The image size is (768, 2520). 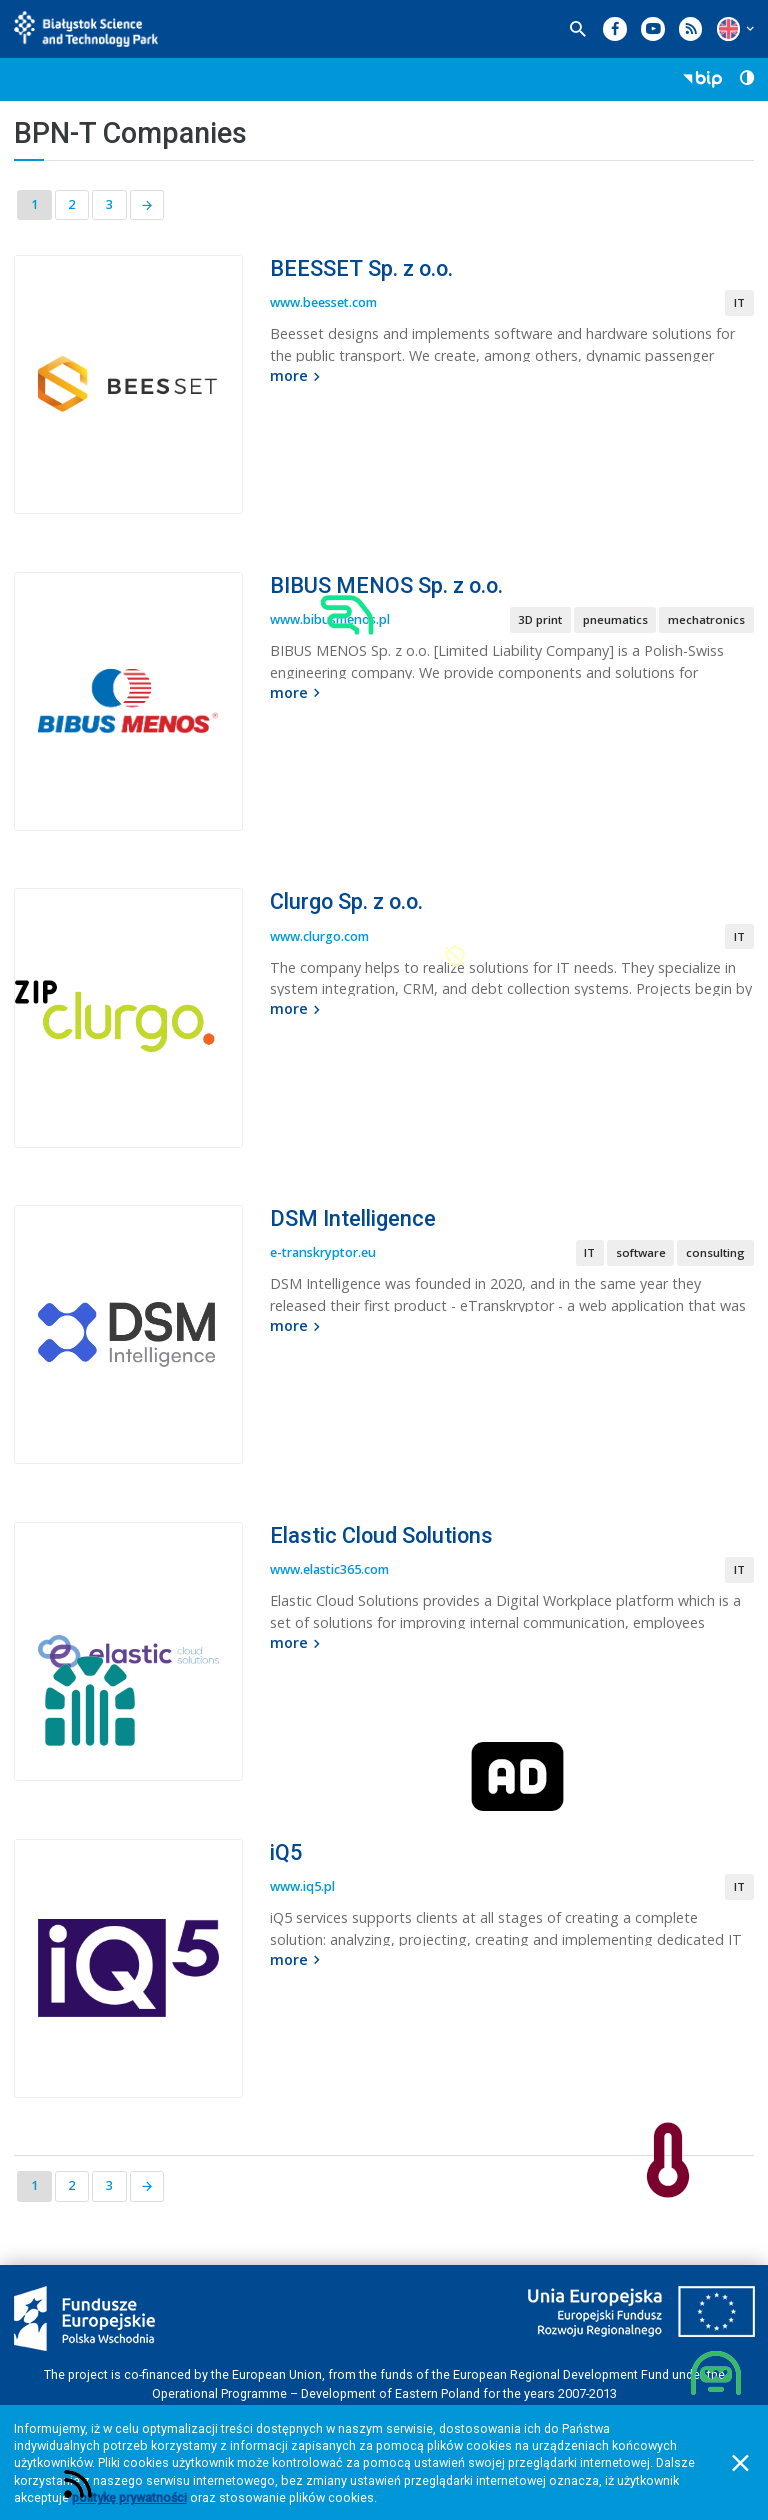 What do you see at coordinates (517, 1776) in the screenshot?
I see `enable audio description for accessibility` at bounding box center [517, 1776].